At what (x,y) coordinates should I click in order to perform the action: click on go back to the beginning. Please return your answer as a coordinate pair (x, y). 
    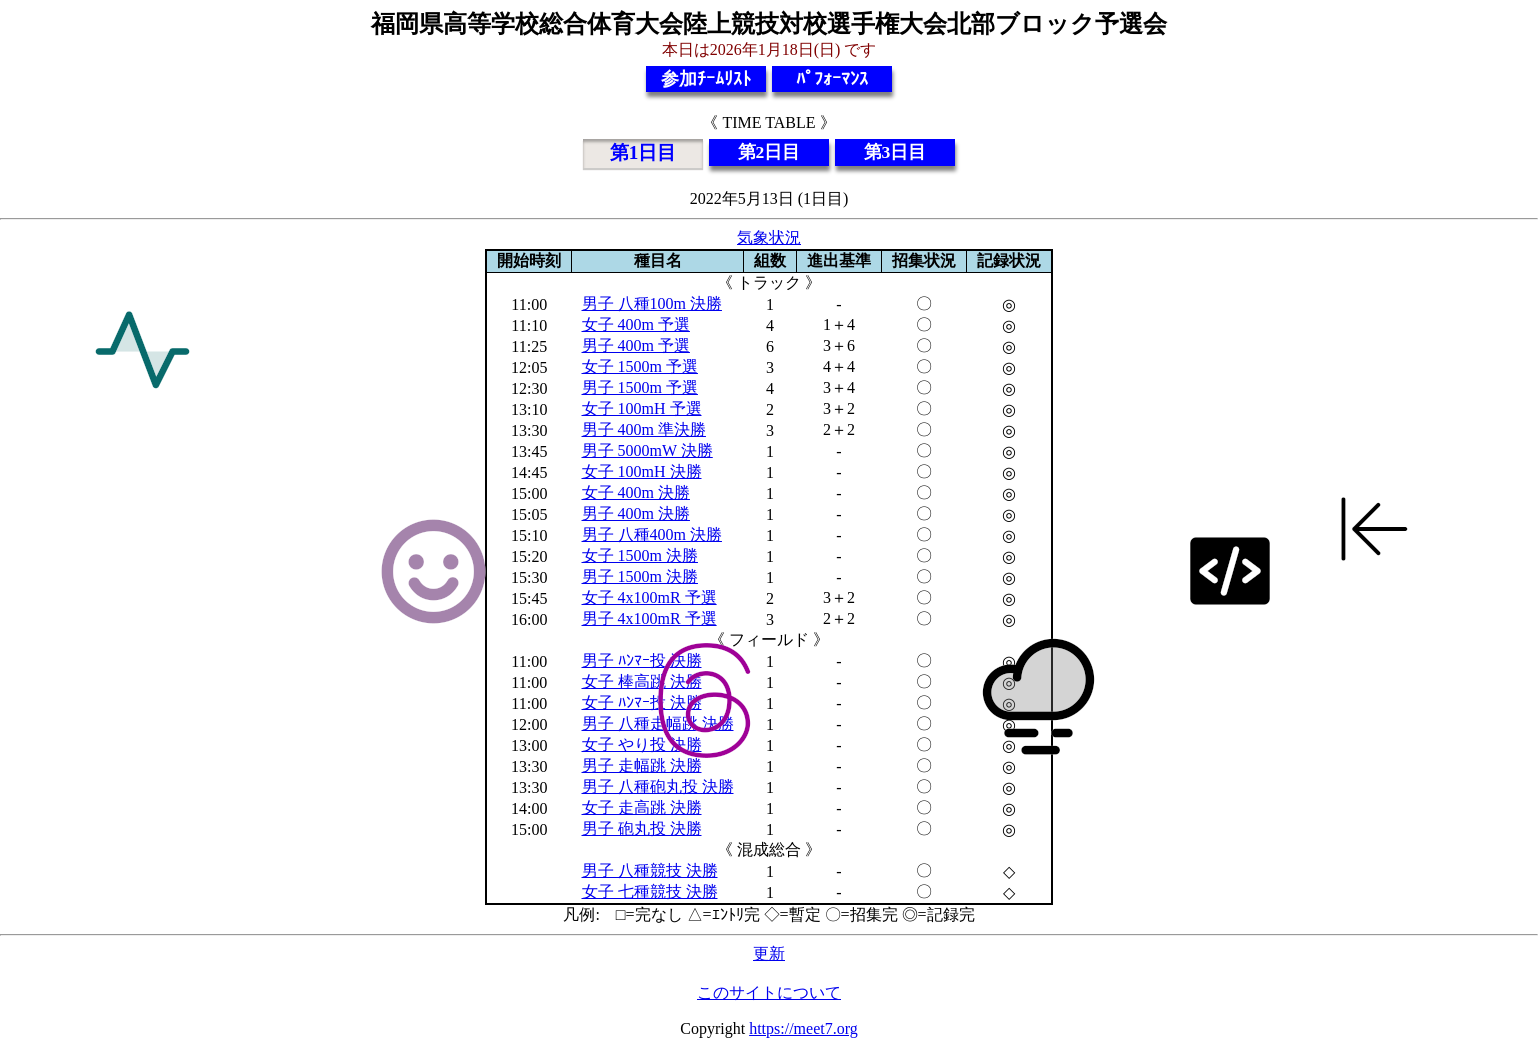
    Looking at the image, I should click on (1373, 529).